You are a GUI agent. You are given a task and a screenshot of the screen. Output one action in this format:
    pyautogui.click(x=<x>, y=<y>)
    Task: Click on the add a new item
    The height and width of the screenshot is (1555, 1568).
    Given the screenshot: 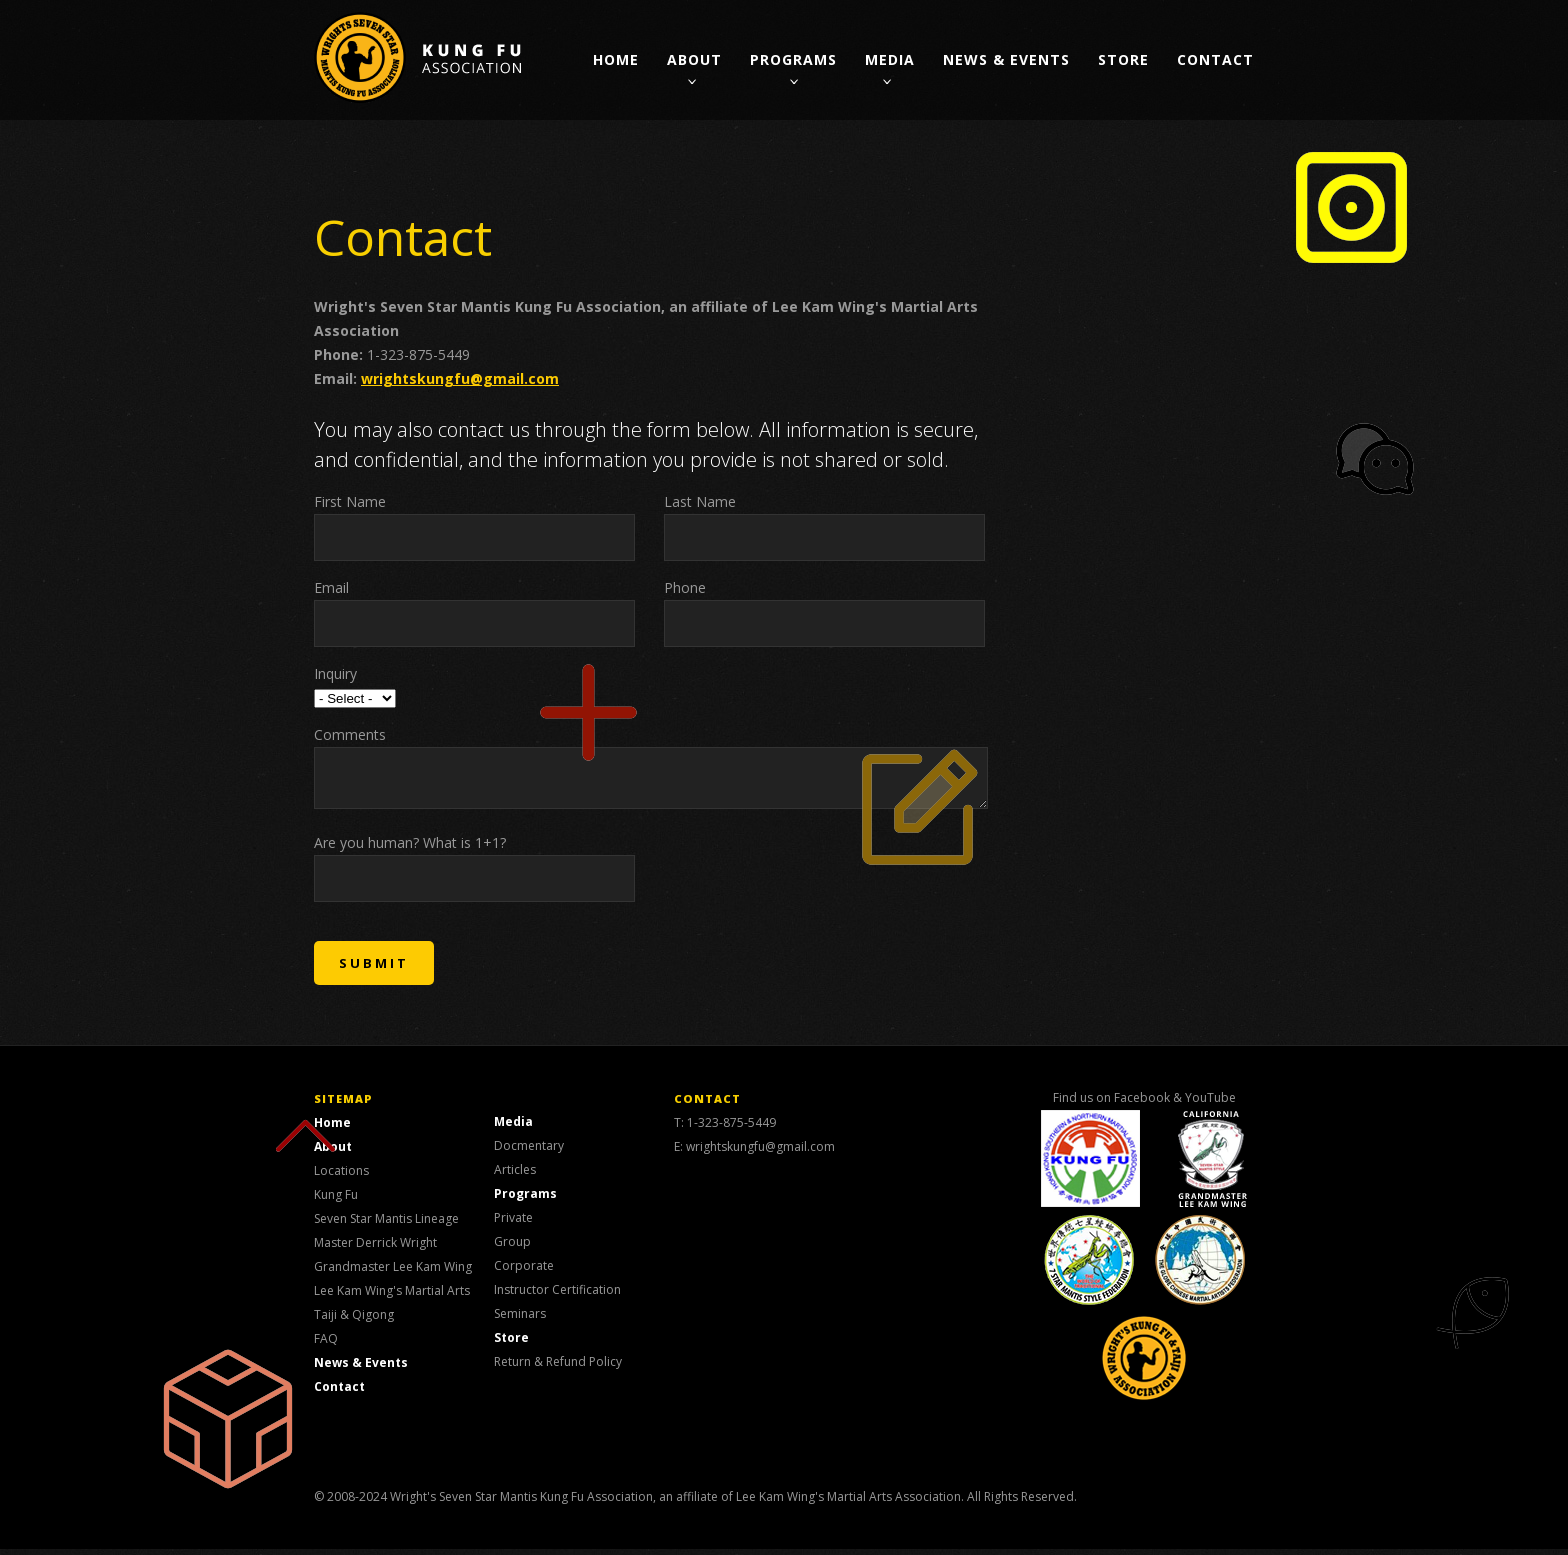 What is the action you would take?
    pyautogui.click(x=588, y=712)
    